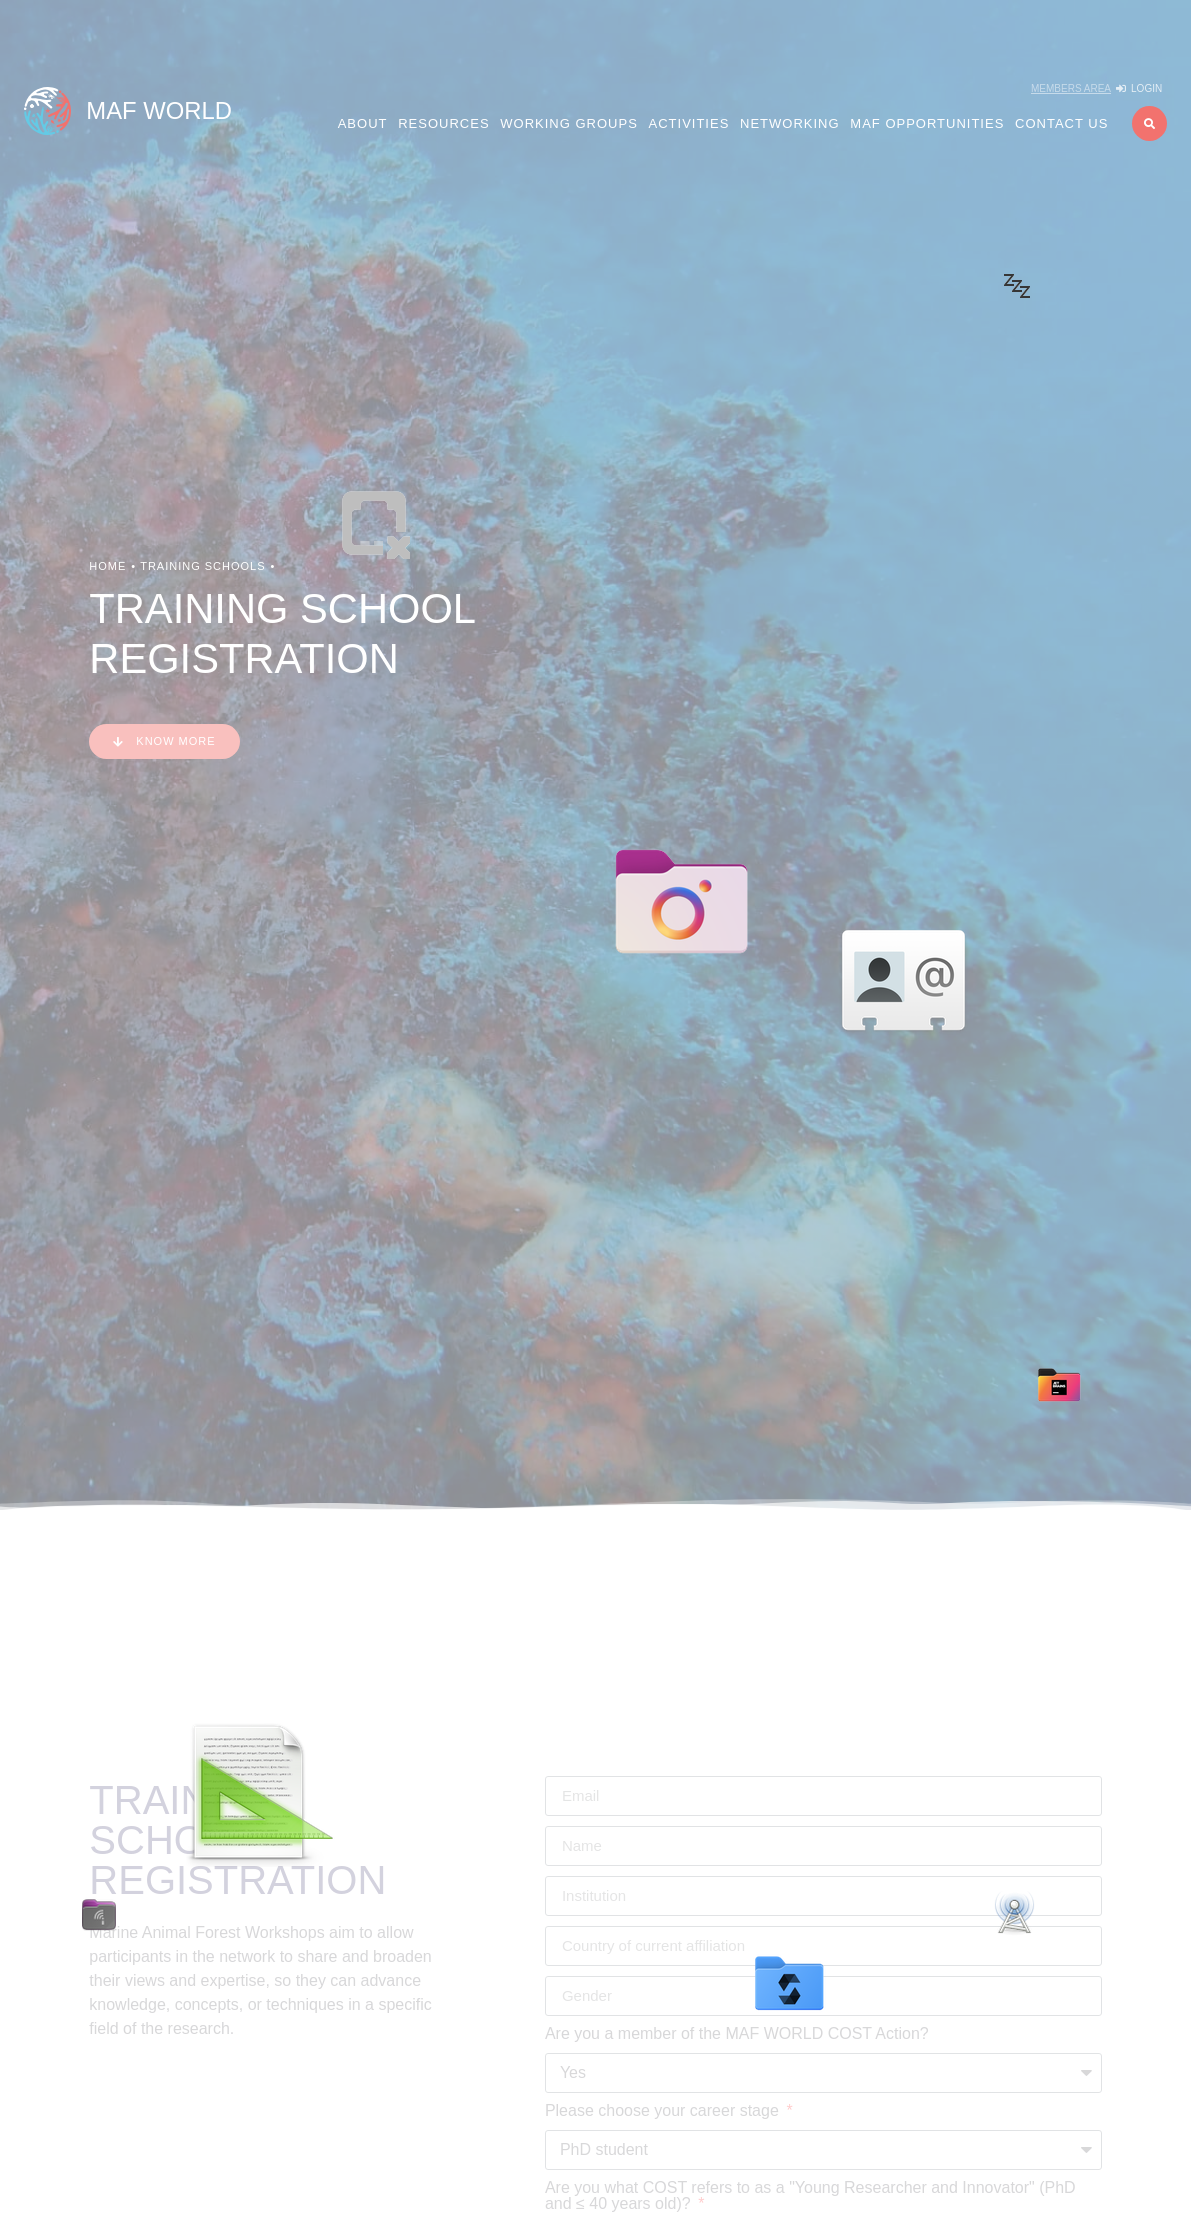 This screenshot has width=1191, height=2220. What do you see at coordinates (903, 981) in the screenshot?
I see `view contact card or vCard file` at bounding box center [903, 981].